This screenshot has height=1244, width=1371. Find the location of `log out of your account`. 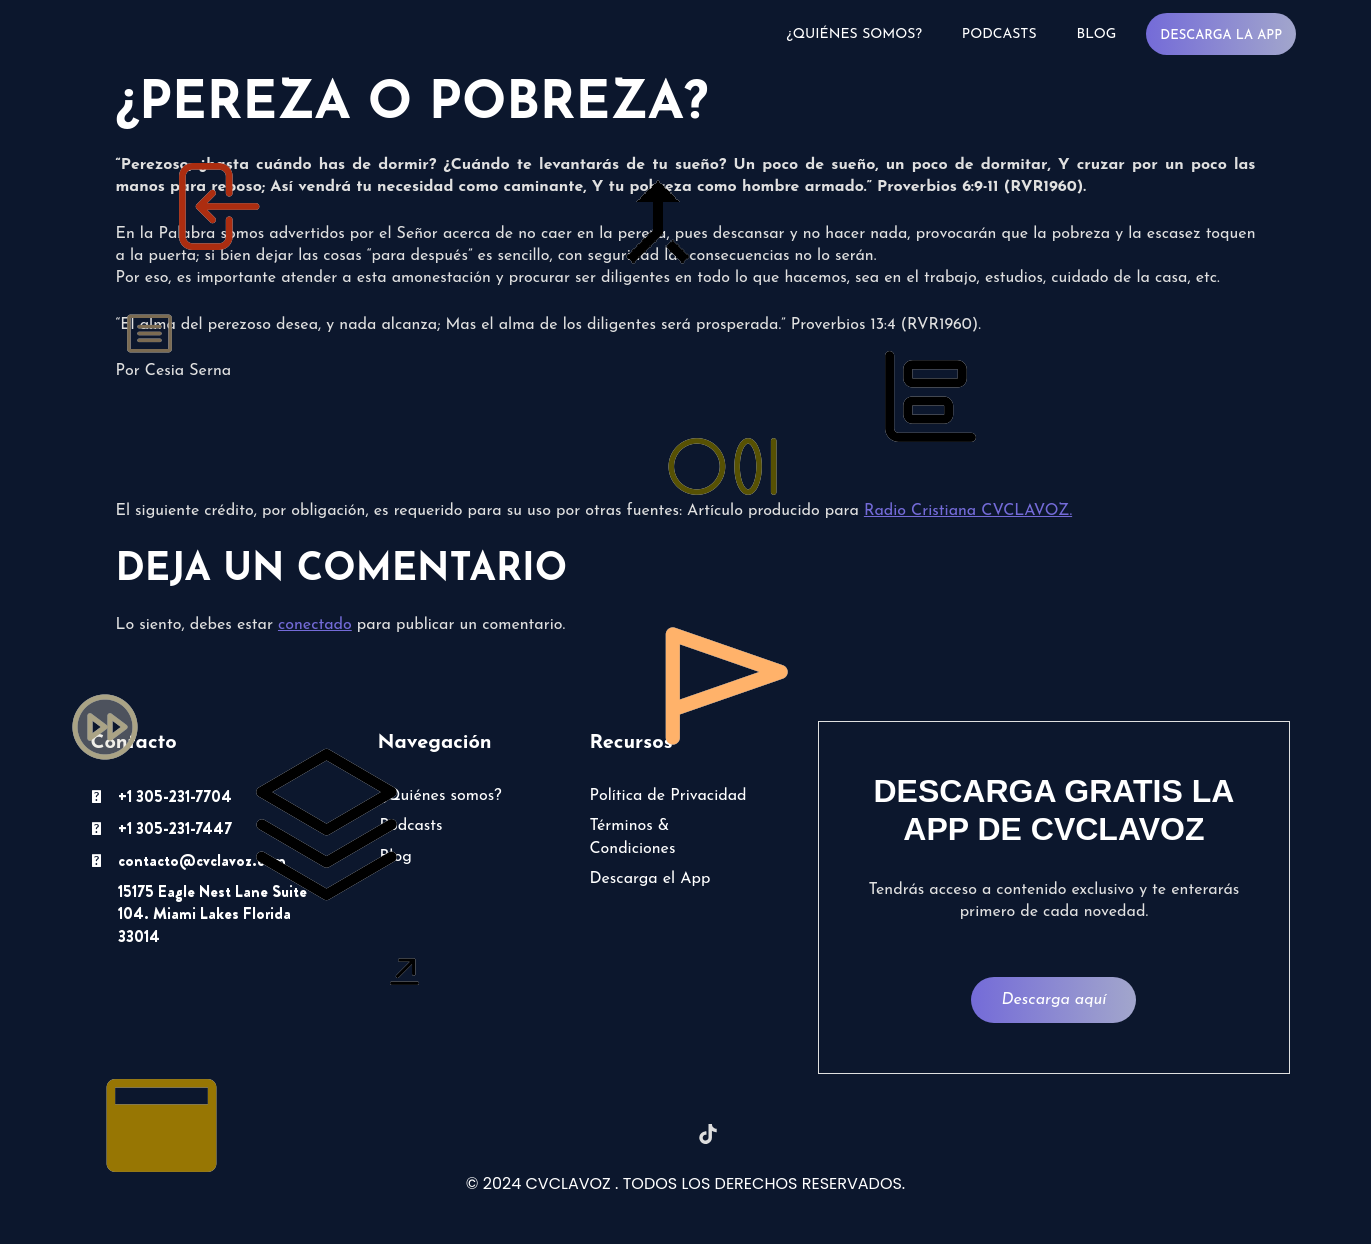

log out of your account is located at coordinates (212, 206).